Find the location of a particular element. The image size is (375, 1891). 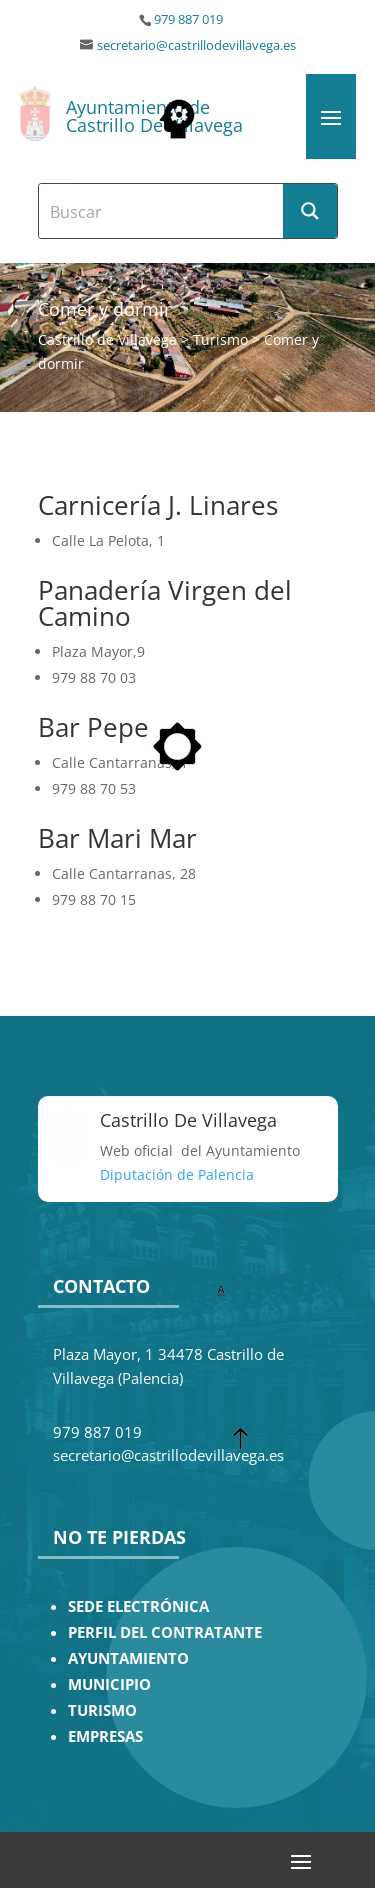

format or style text is located at coordinates (221, 1291).